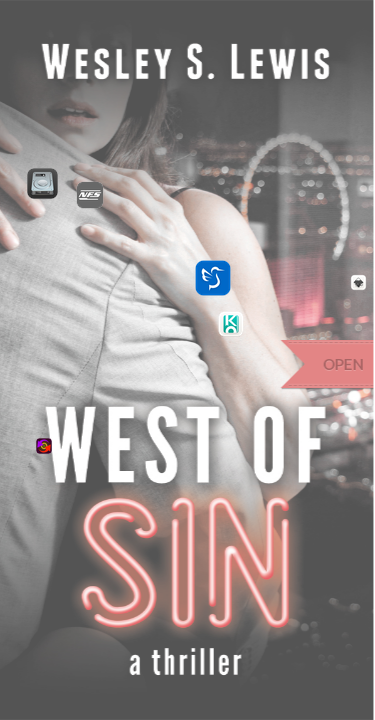 This screenshot has width=375, height=720. Describe the element at coordinates (90, 195) in the screenshot. I see `launch need for speed underground 2 game` at that location.